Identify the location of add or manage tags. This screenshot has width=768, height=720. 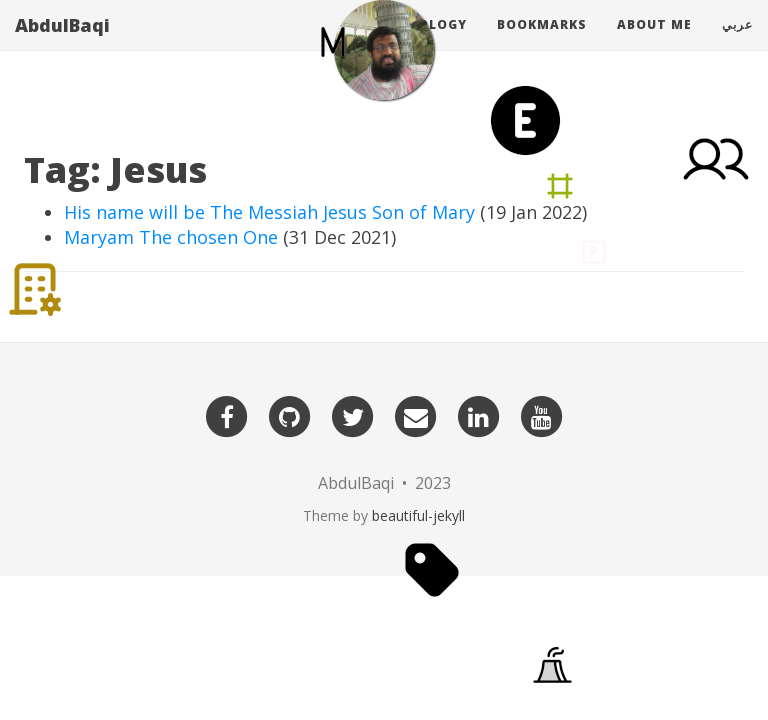
(432, 570).